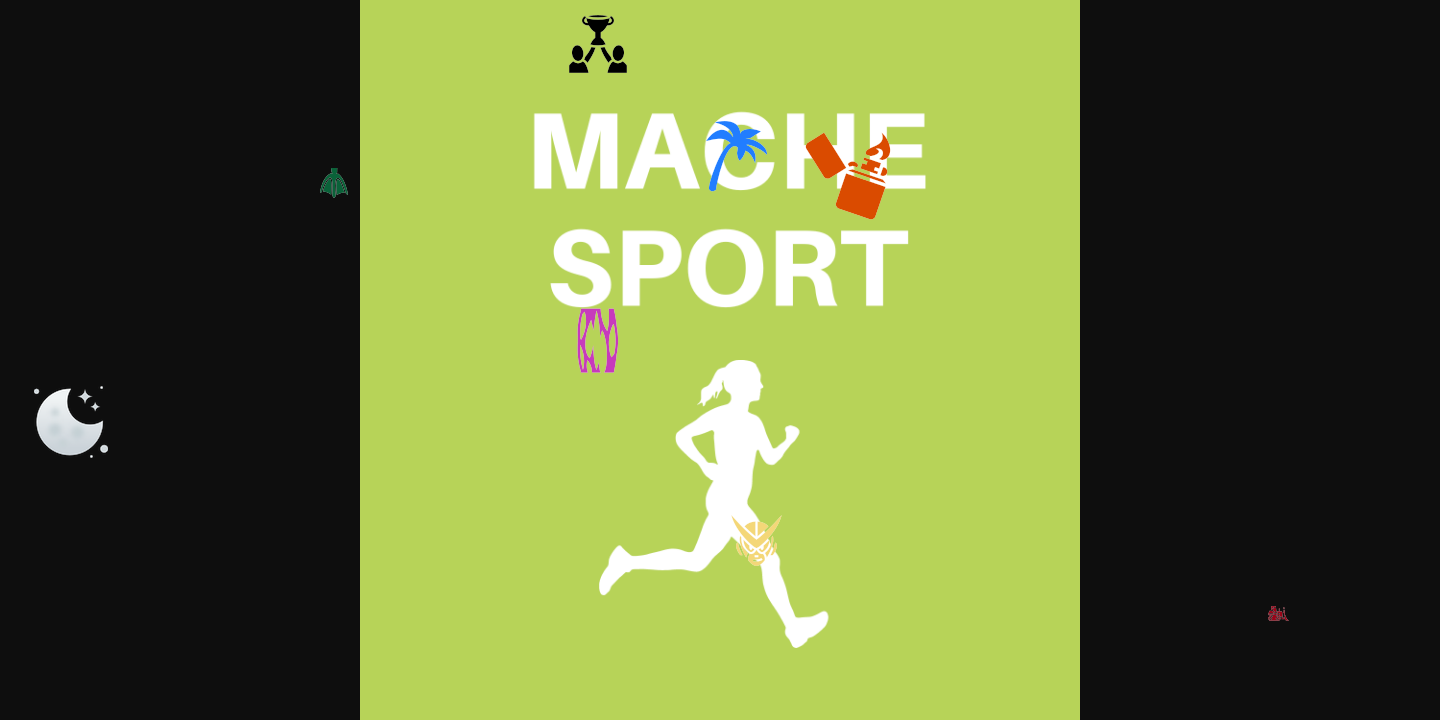 This screenshot has height=720, width=1440. Describe the element at coordinates (71, 422) in the screenshot. I see `indicates clear night weather conditions` at that location.